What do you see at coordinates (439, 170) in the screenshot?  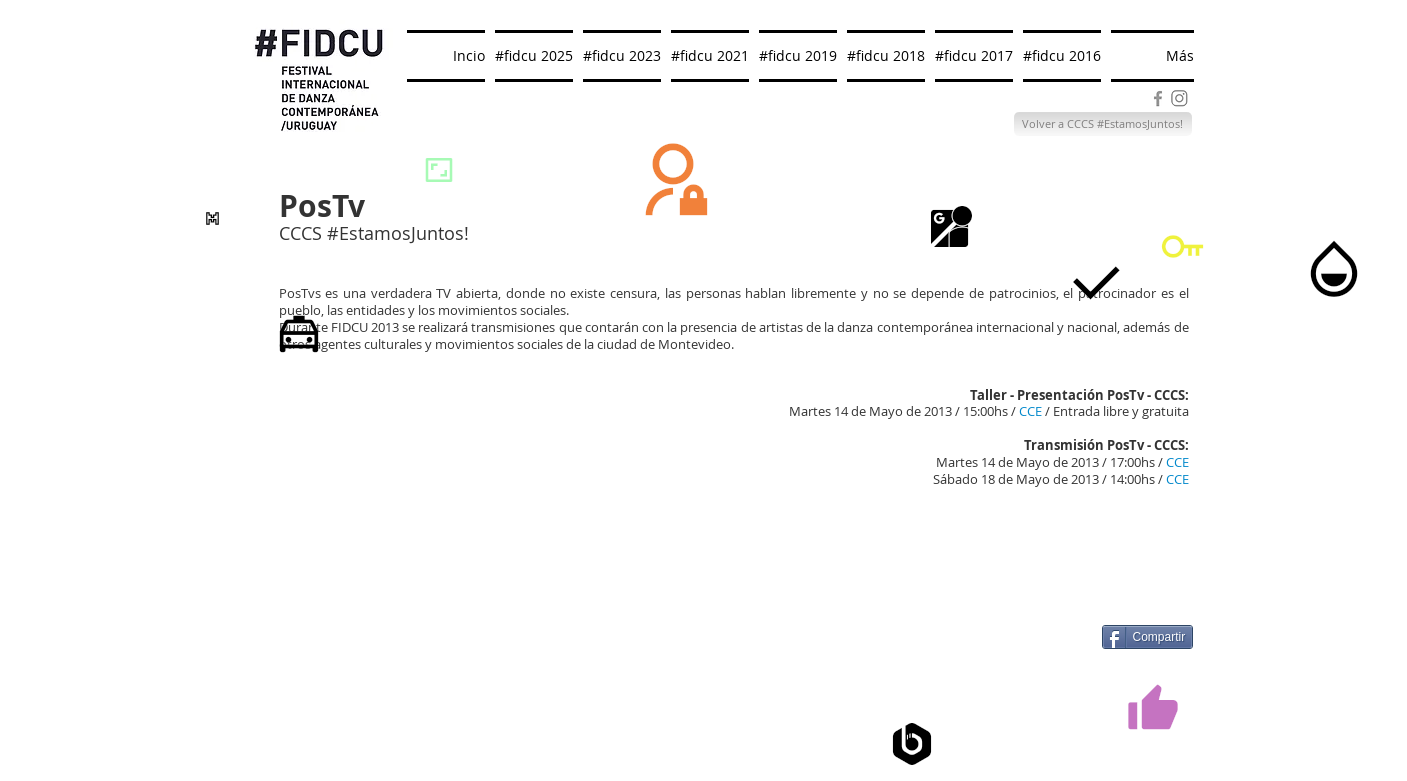 I see `adjust image or video aspect ratio` at bounding box center [439, 170].